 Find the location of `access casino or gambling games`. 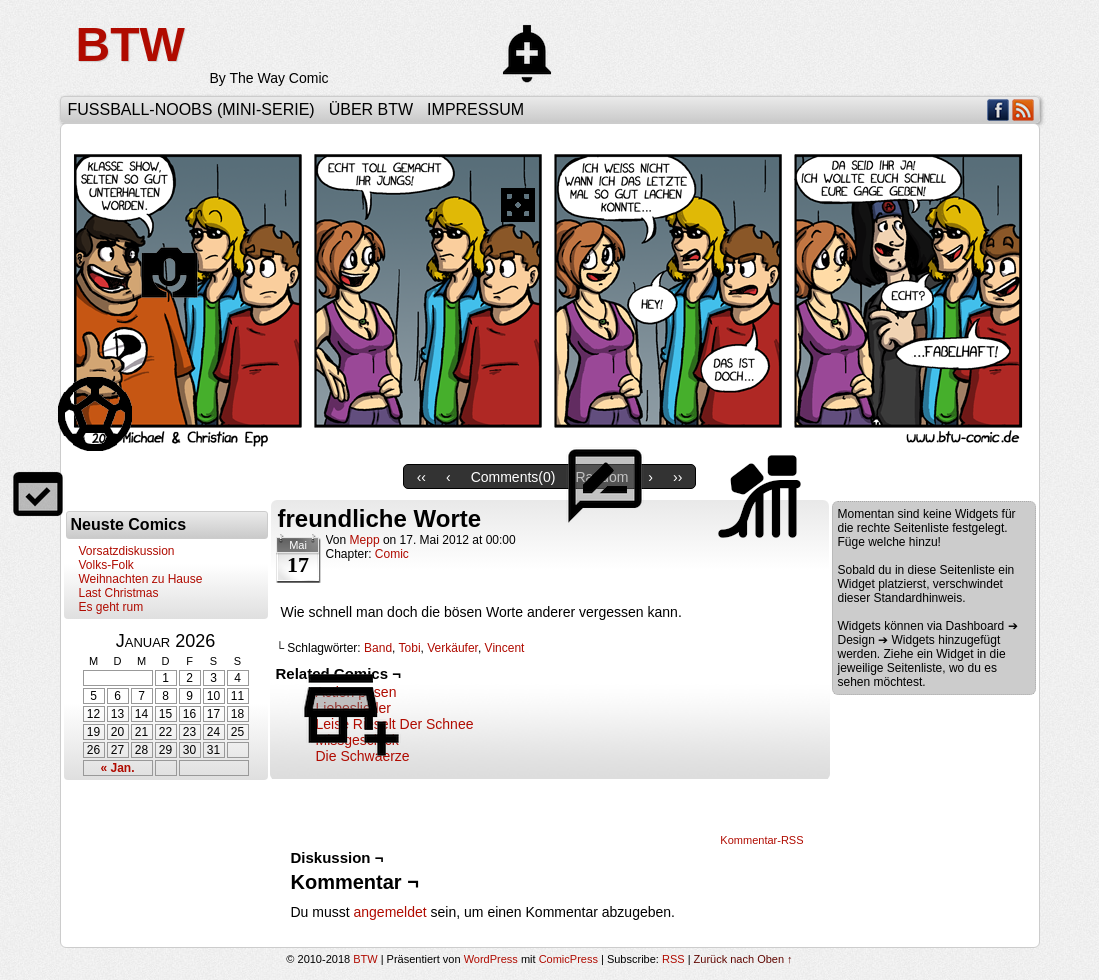

access casino or gambling games is located at coordinates (518, 205).